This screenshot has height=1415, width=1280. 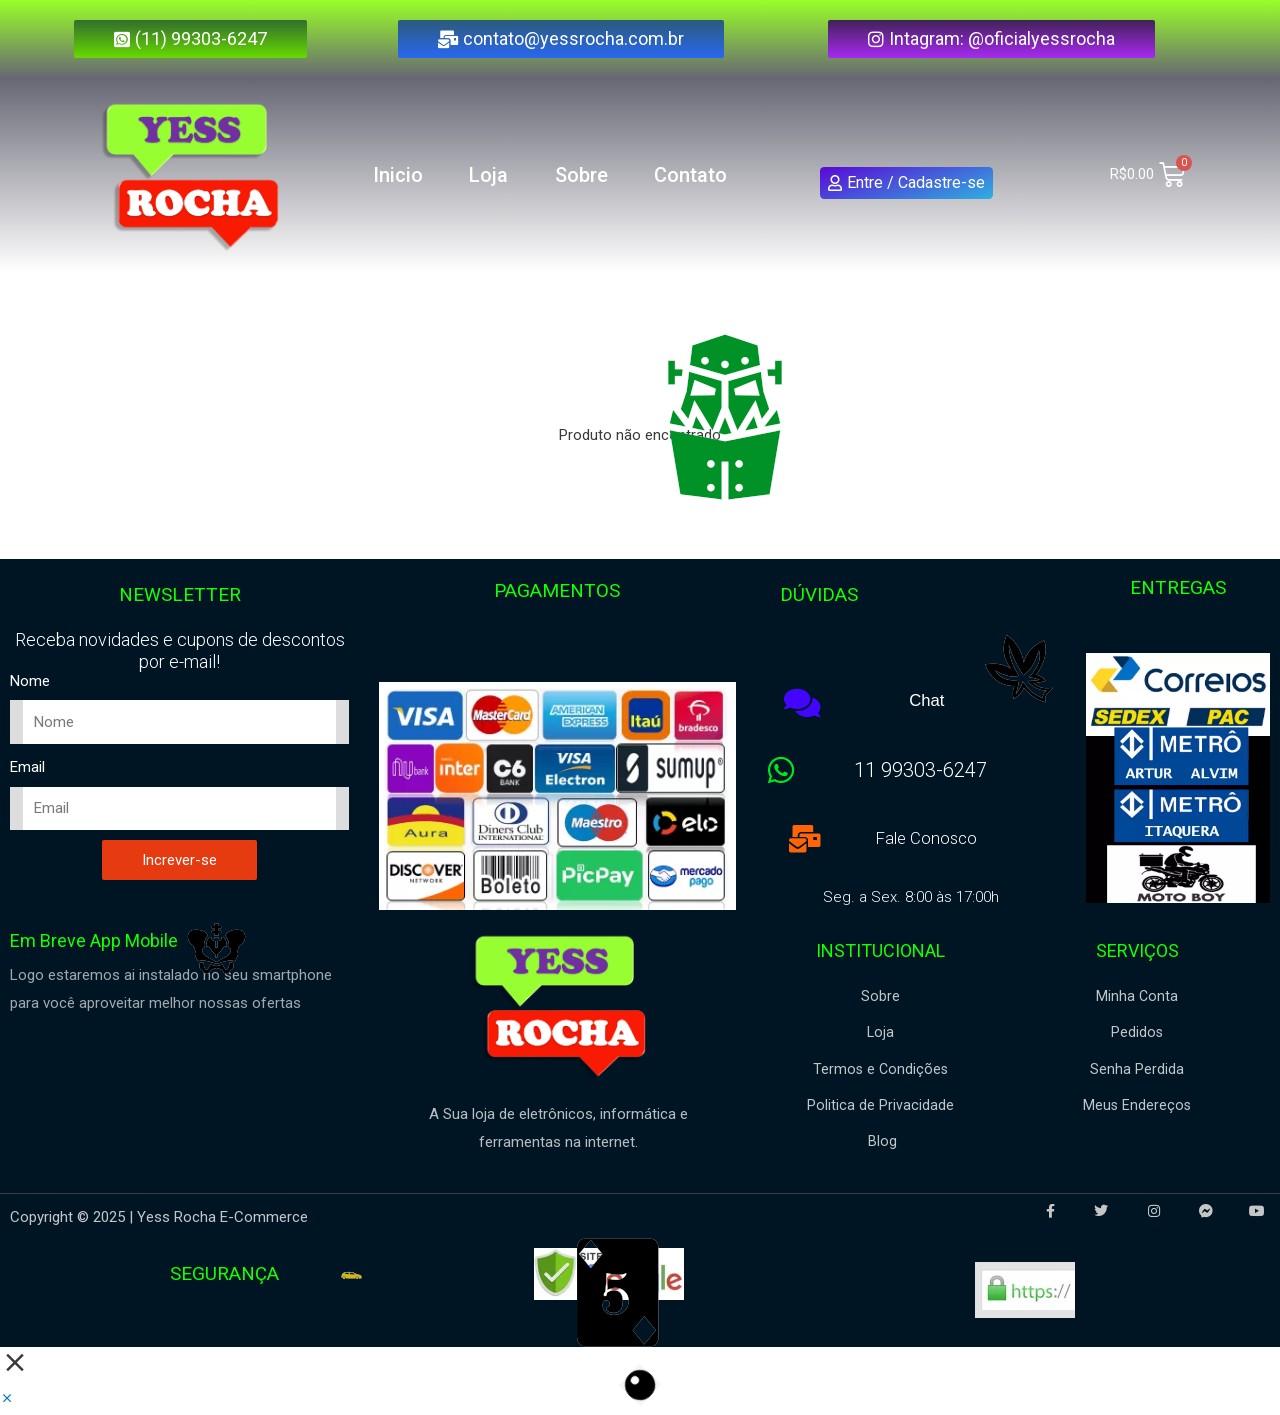 I want to click on select city car vehicle type, so click(x=351, y=1275).